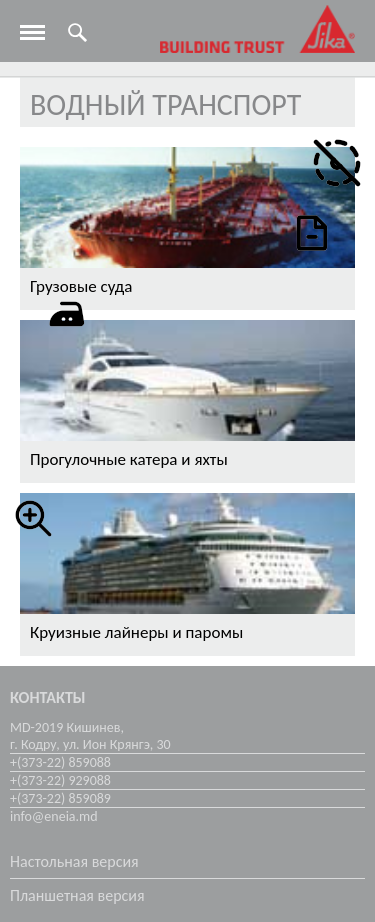 This screenshot has height=922, width=375. Describe the element at coordinates (312, 233) in the screenshot. I see `remove a file from your collection` at that location.